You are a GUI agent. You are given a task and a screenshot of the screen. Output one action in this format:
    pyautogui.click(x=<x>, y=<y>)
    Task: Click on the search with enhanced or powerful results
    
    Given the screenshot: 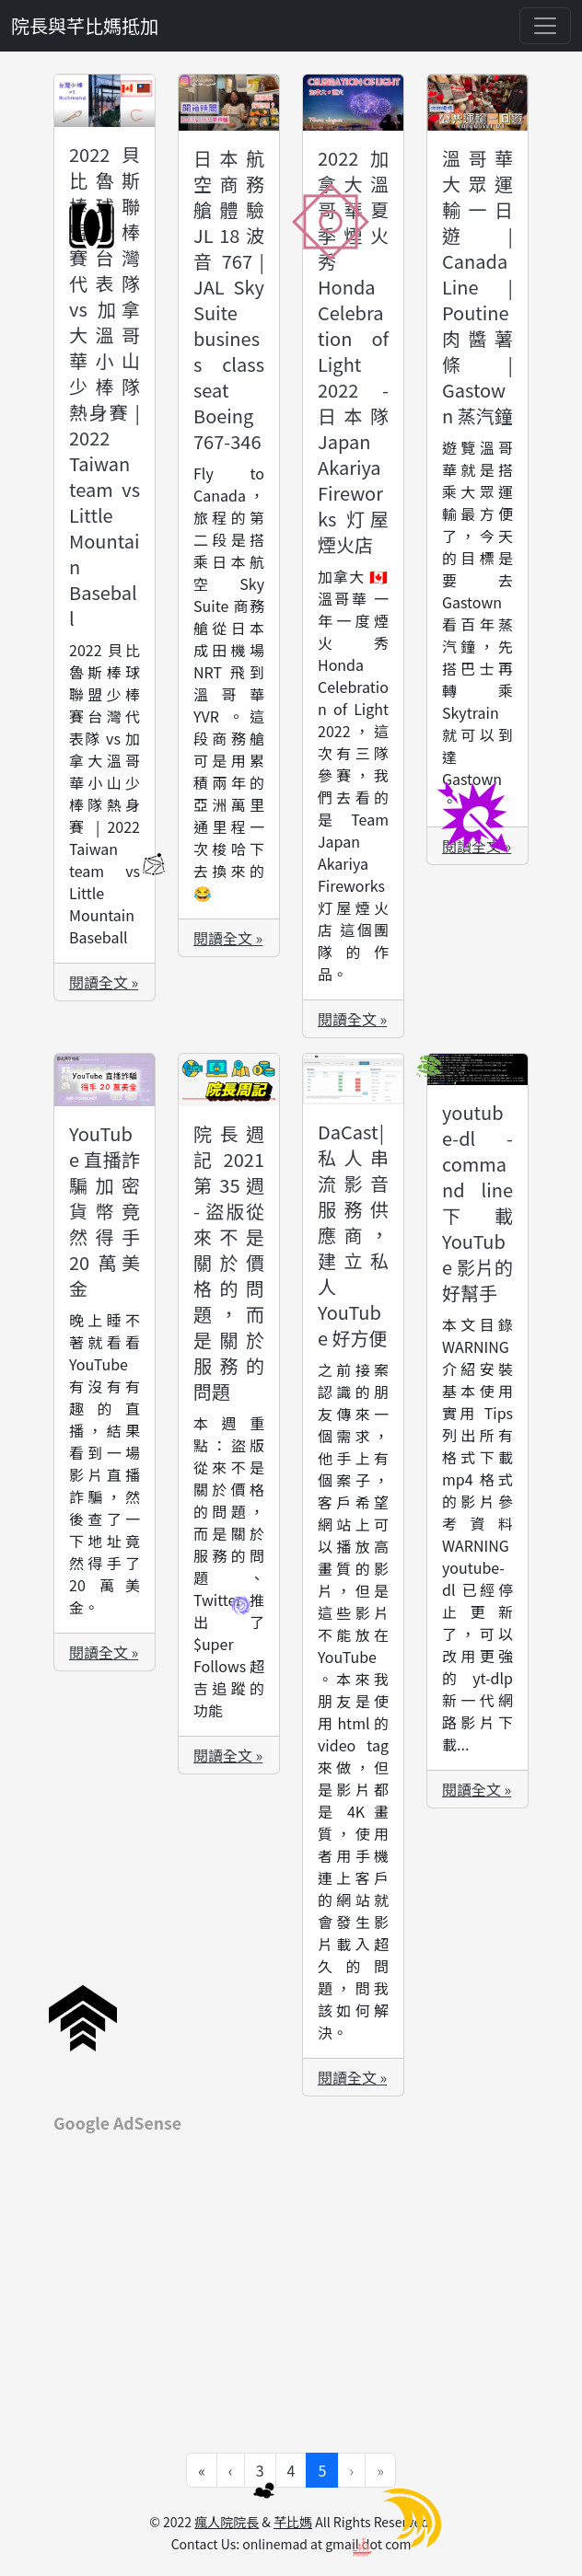 What is the action you would take?
    pyautogui.click(x=472, y=816)
    